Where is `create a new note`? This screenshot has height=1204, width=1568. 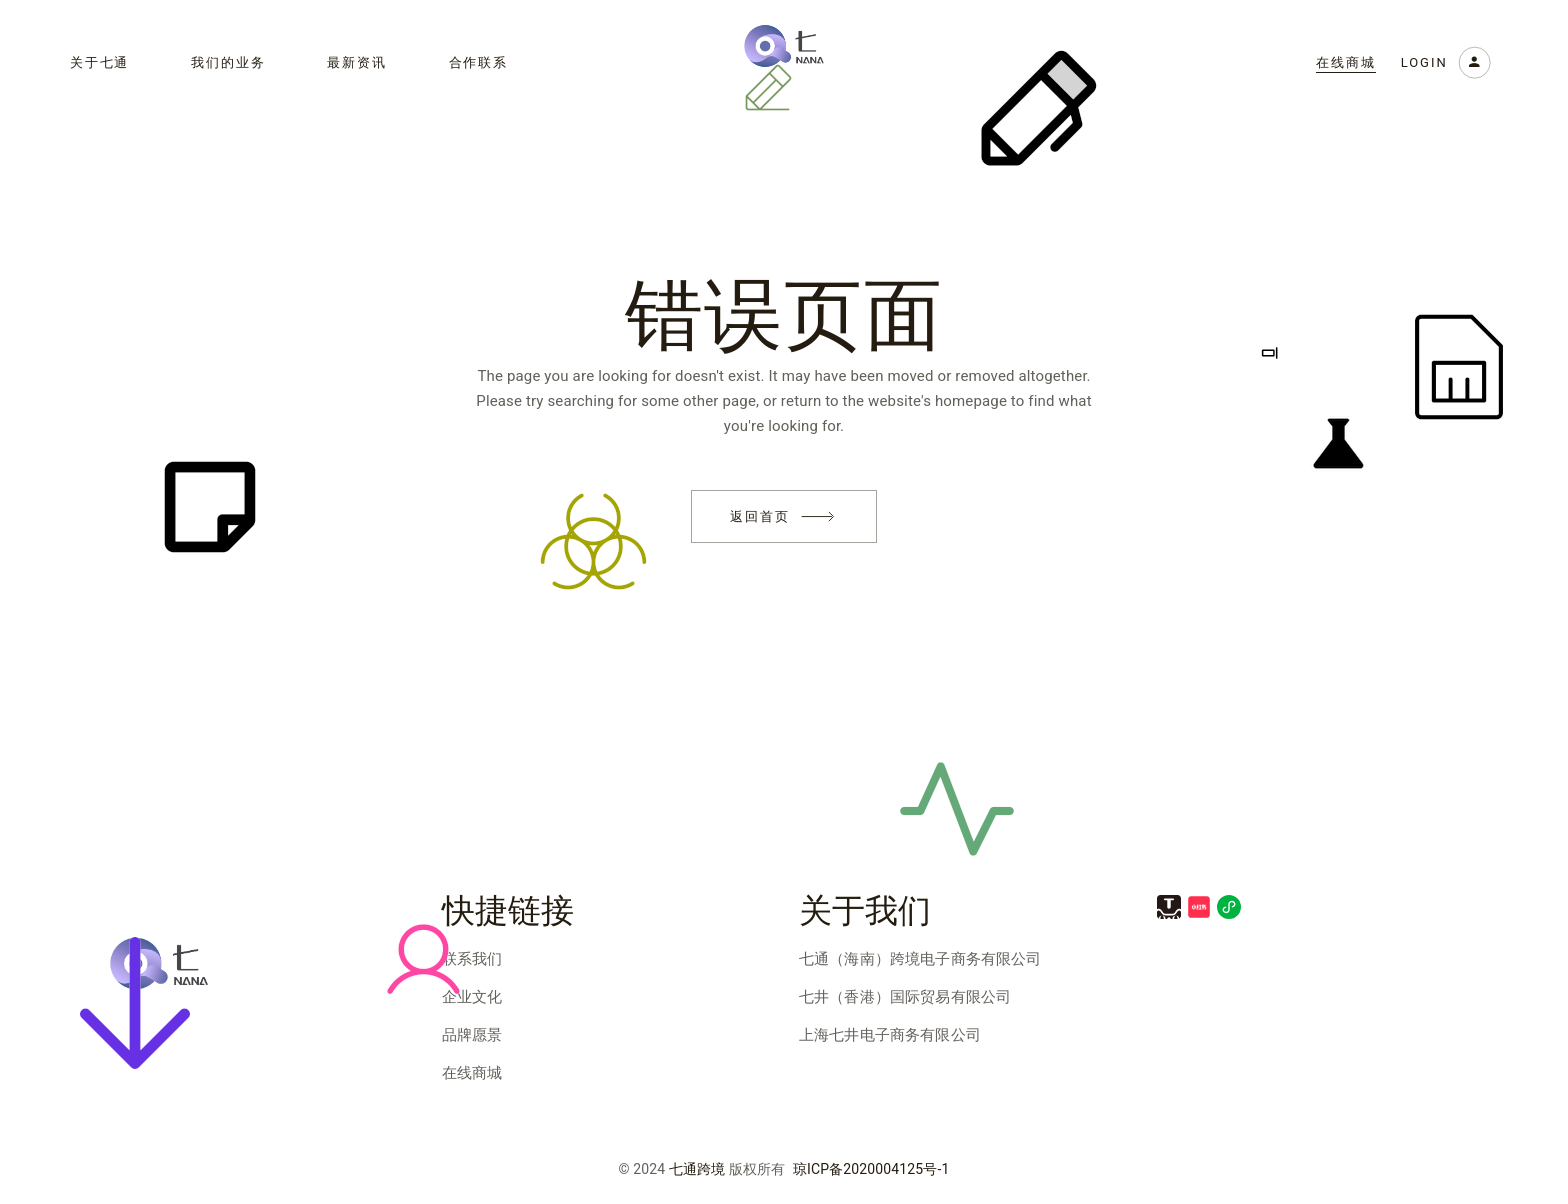 create a new note is located at coordinates (210, 507).